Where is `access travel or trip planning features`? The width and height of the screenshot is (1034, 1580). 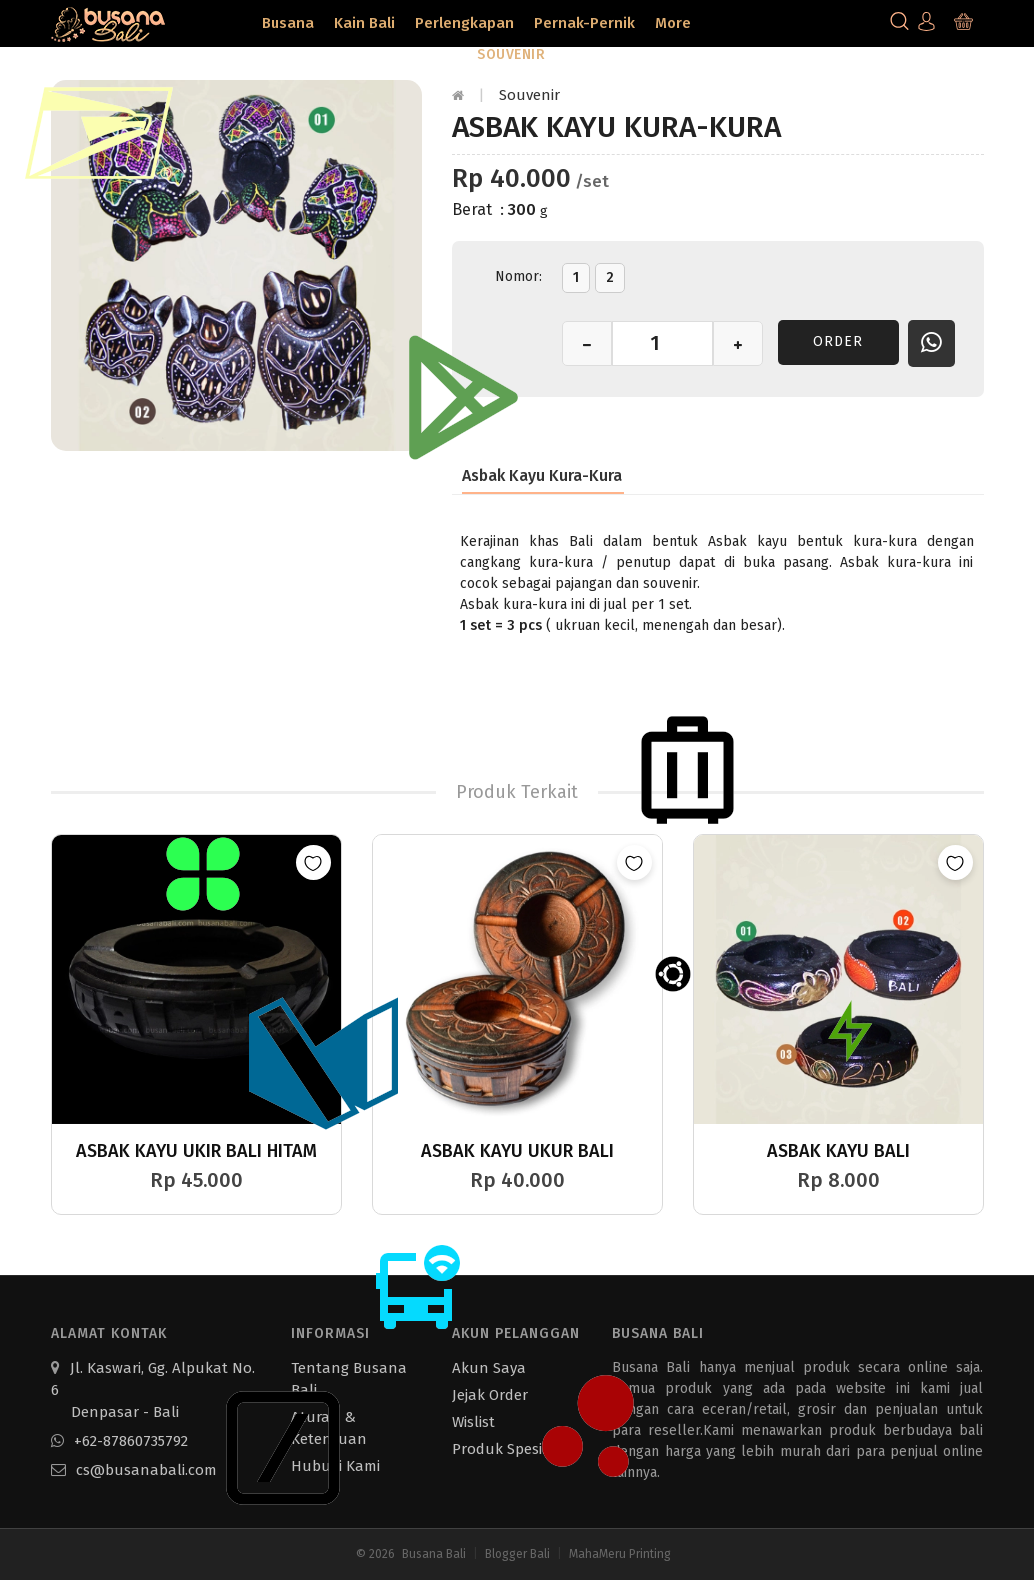
access travel or trip planning features is located at coordinates (687, 767).